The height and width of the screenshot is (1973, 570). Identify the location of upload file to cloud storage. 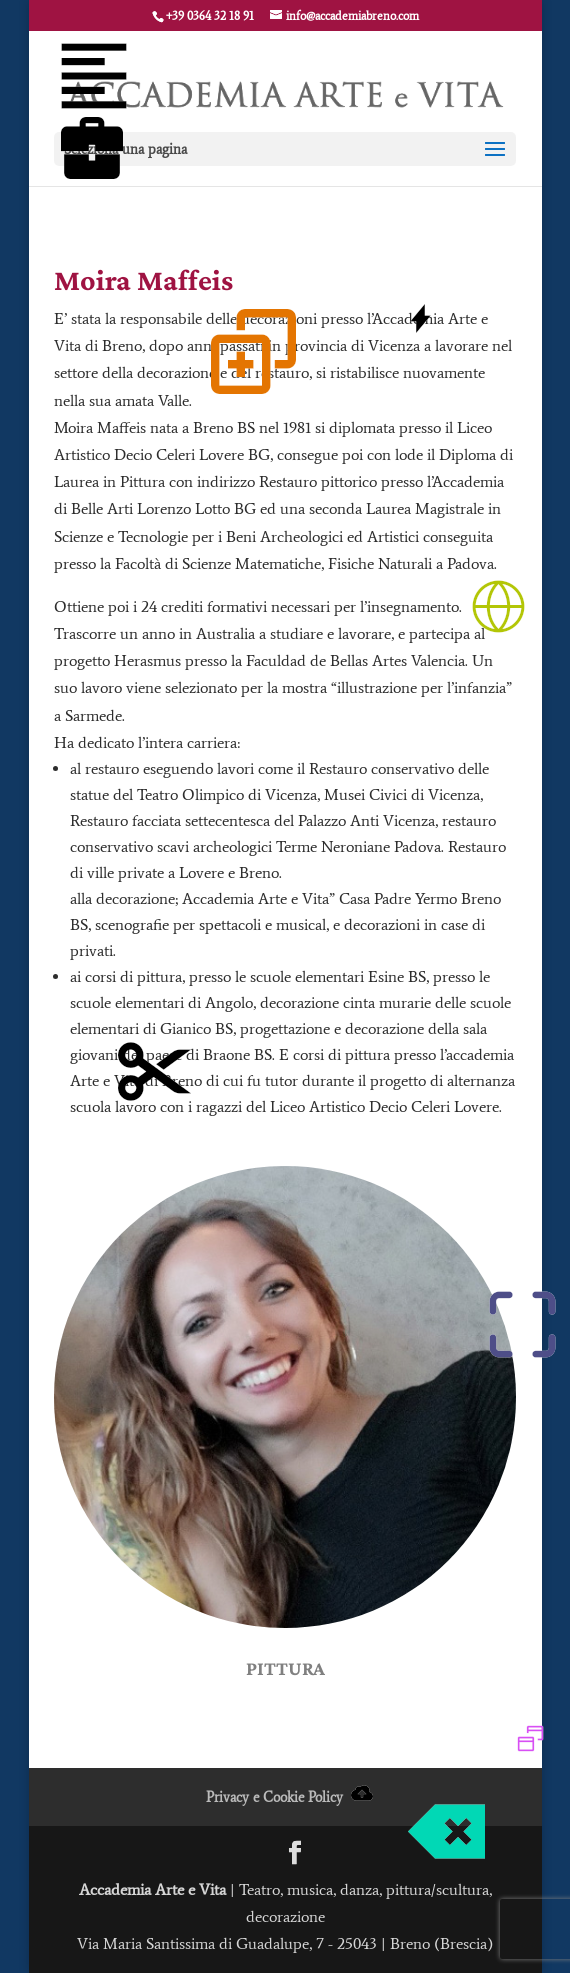
(362, 1793).